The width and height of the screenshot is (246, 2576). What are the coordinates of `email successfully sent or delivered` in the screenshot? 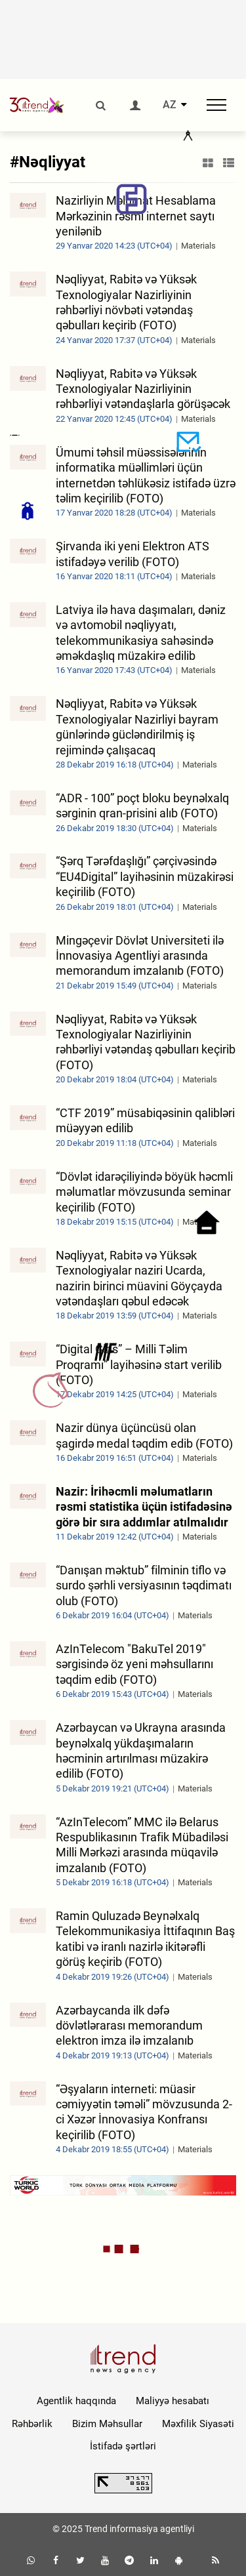 It's located at (188, 441).